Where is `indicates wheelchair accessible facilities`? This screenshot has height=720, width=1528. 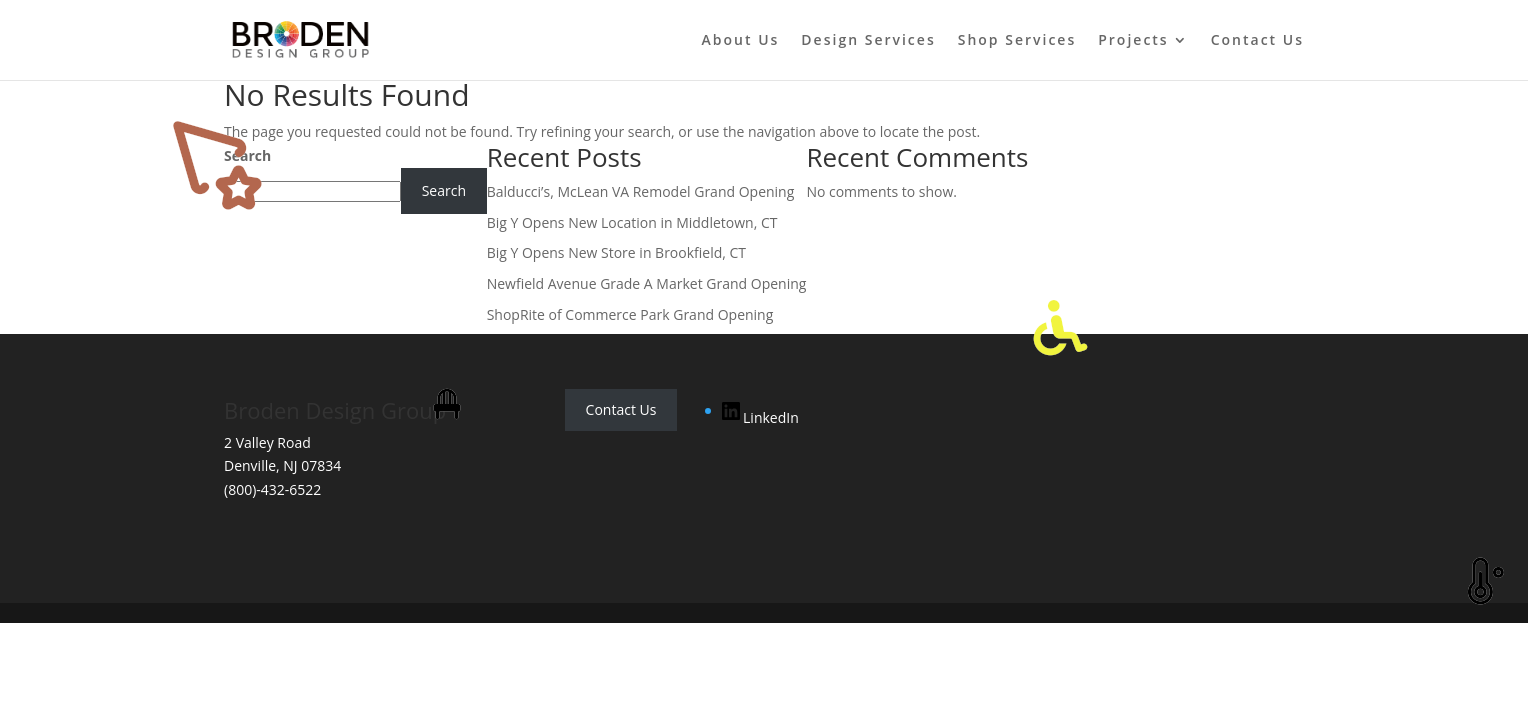
indicates wheelchair accessible facilities is located at coordinates (1060, 328).